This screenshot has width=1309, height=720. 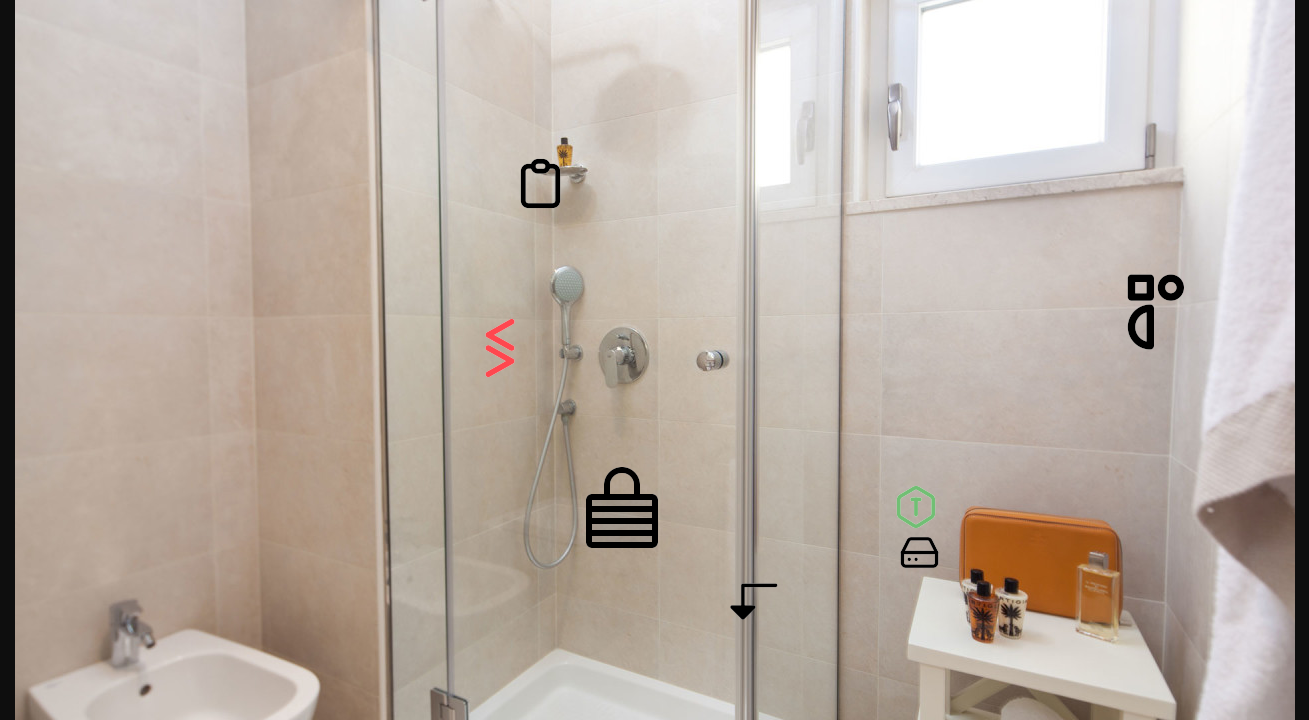 What do you see at coordinates (919, 552) in the screenshot?
I see `access local storage or hard drive` at bounding box center [919, 552].